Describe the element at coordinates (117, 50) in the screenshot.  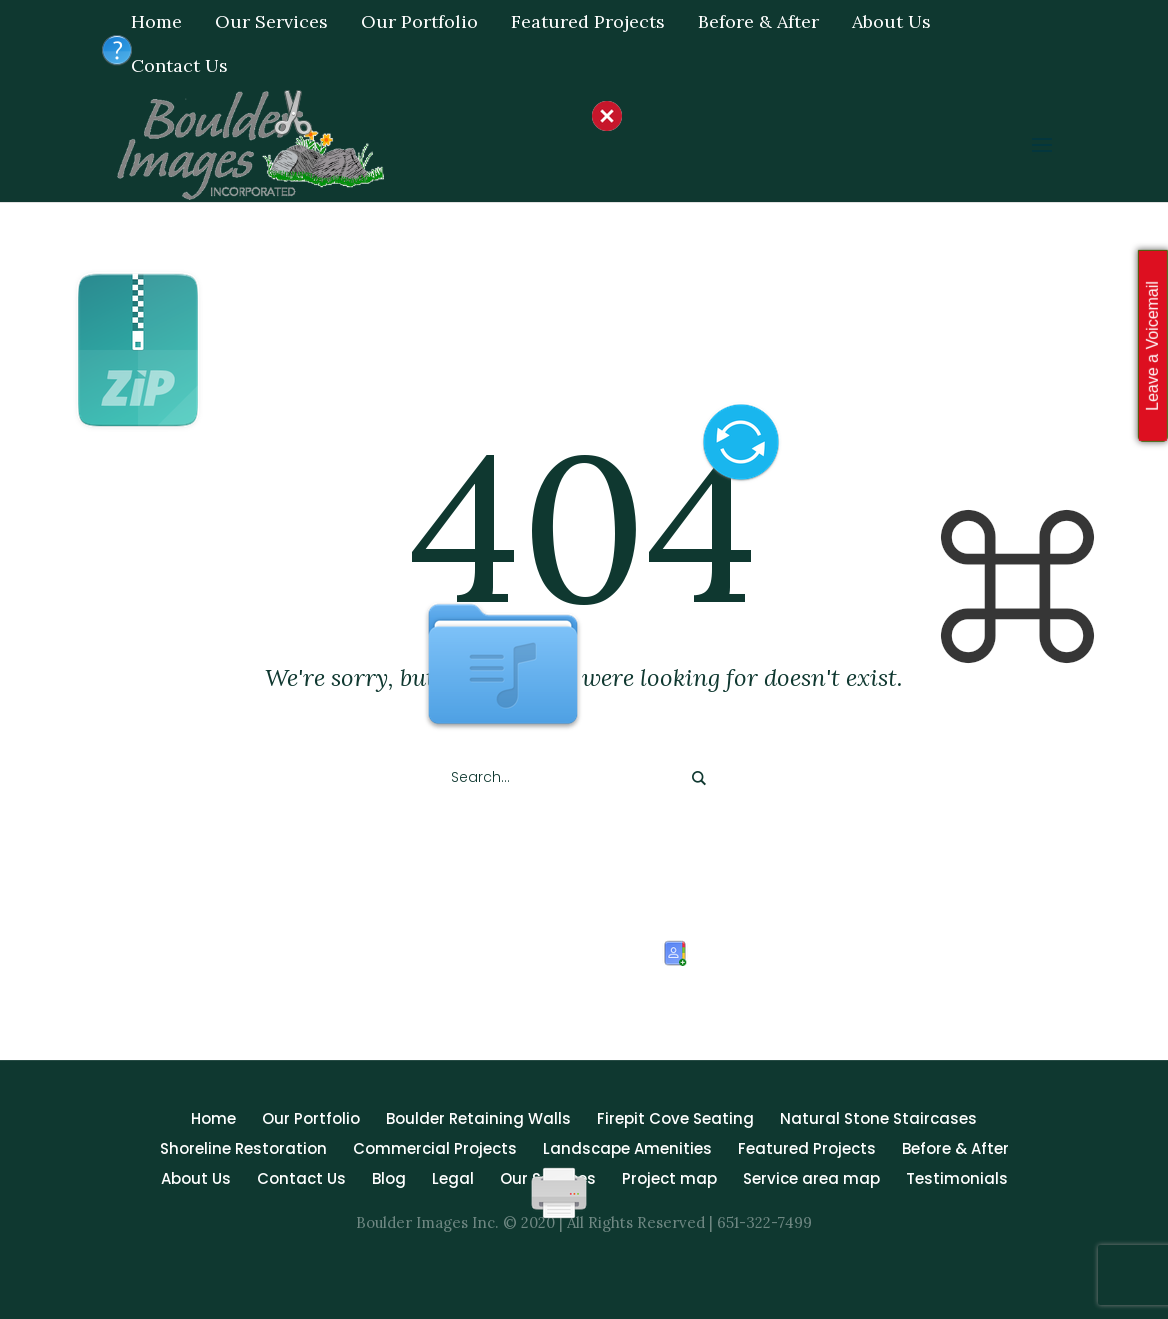
I see `access help documentation` at that location.